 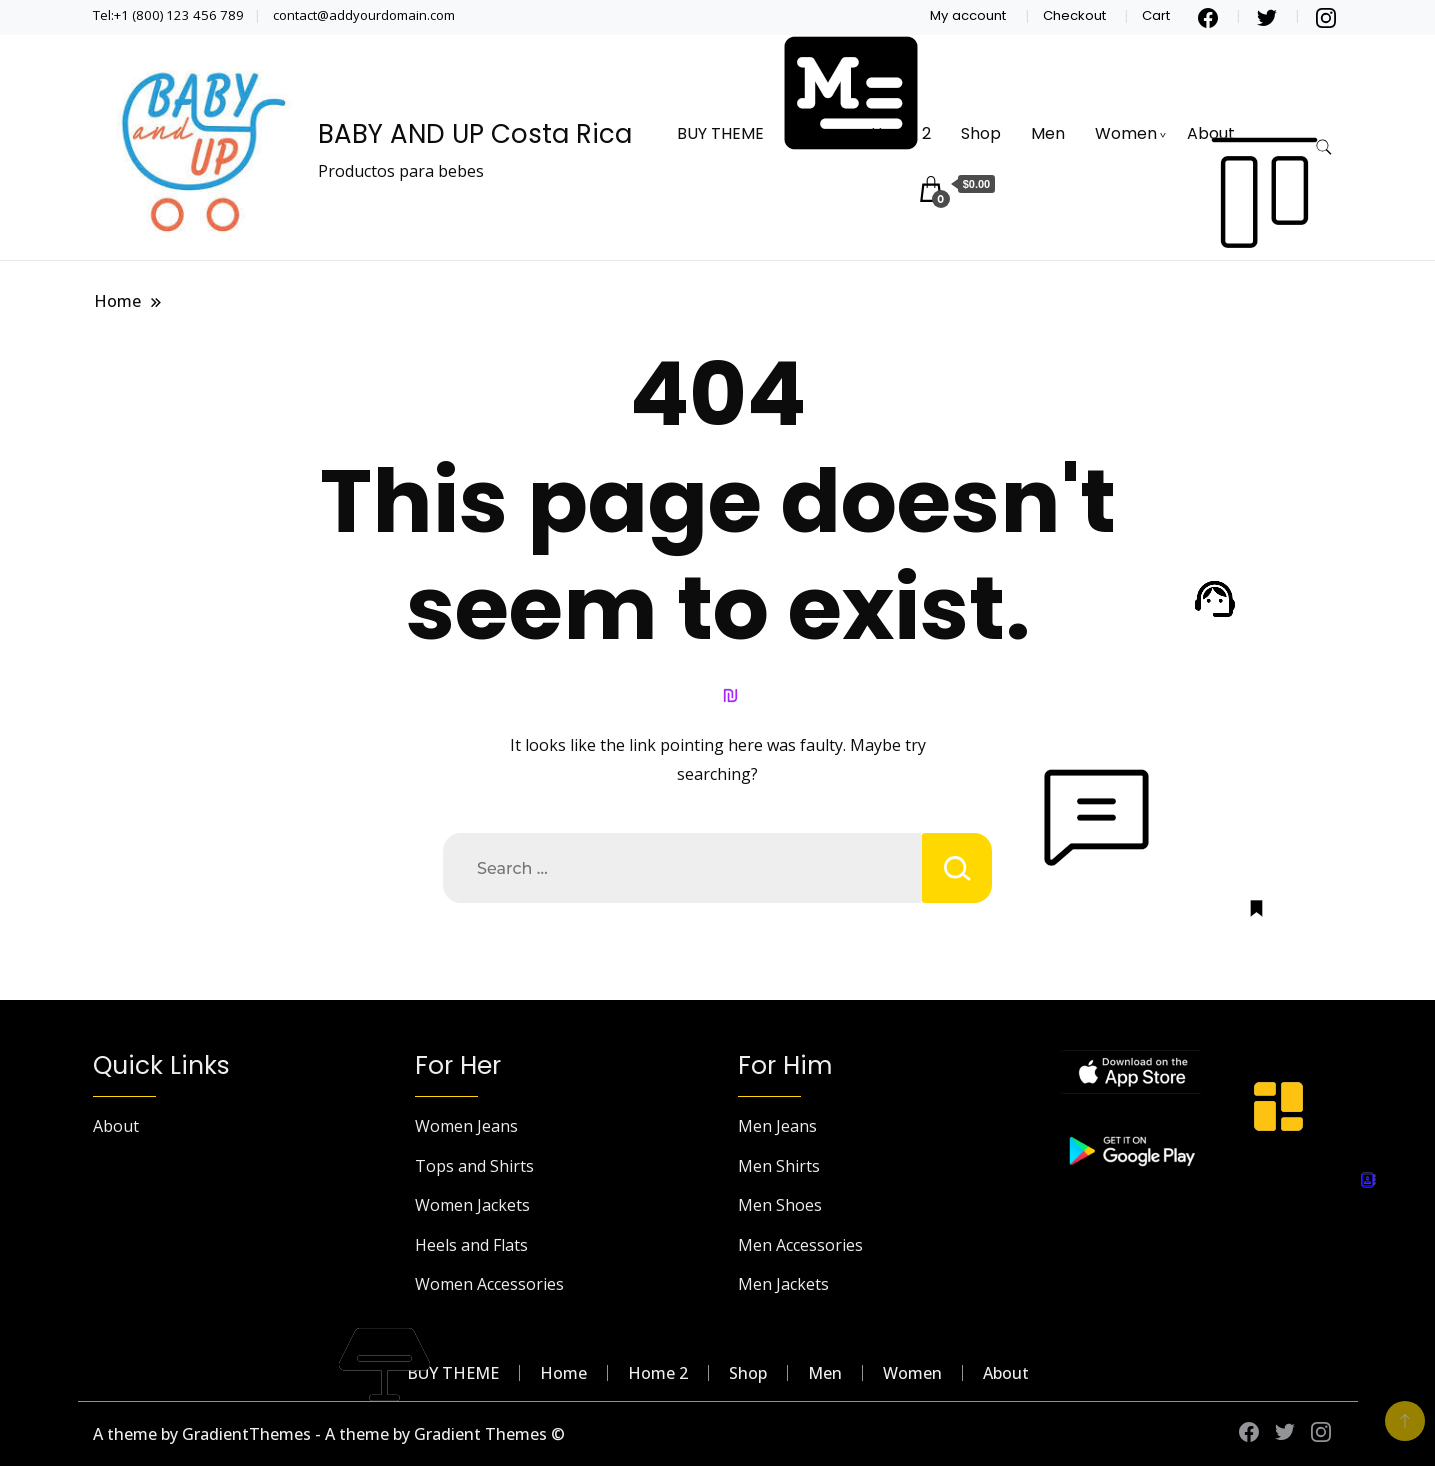 I want to click on open chat or messaging, so click(x=1096, y=809).